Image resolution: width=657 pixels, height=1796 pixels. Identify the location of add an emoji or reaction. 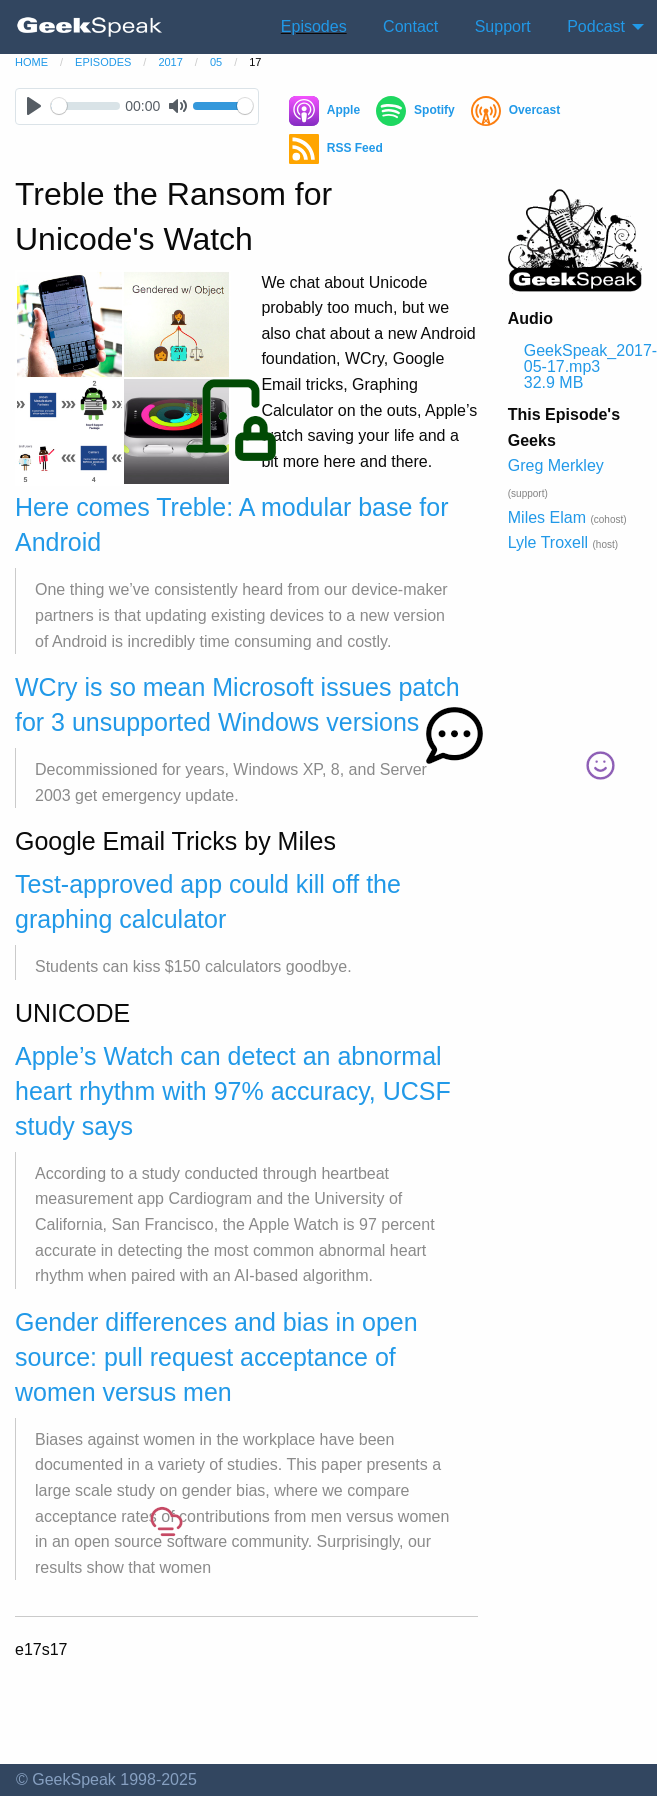
(600, 765).